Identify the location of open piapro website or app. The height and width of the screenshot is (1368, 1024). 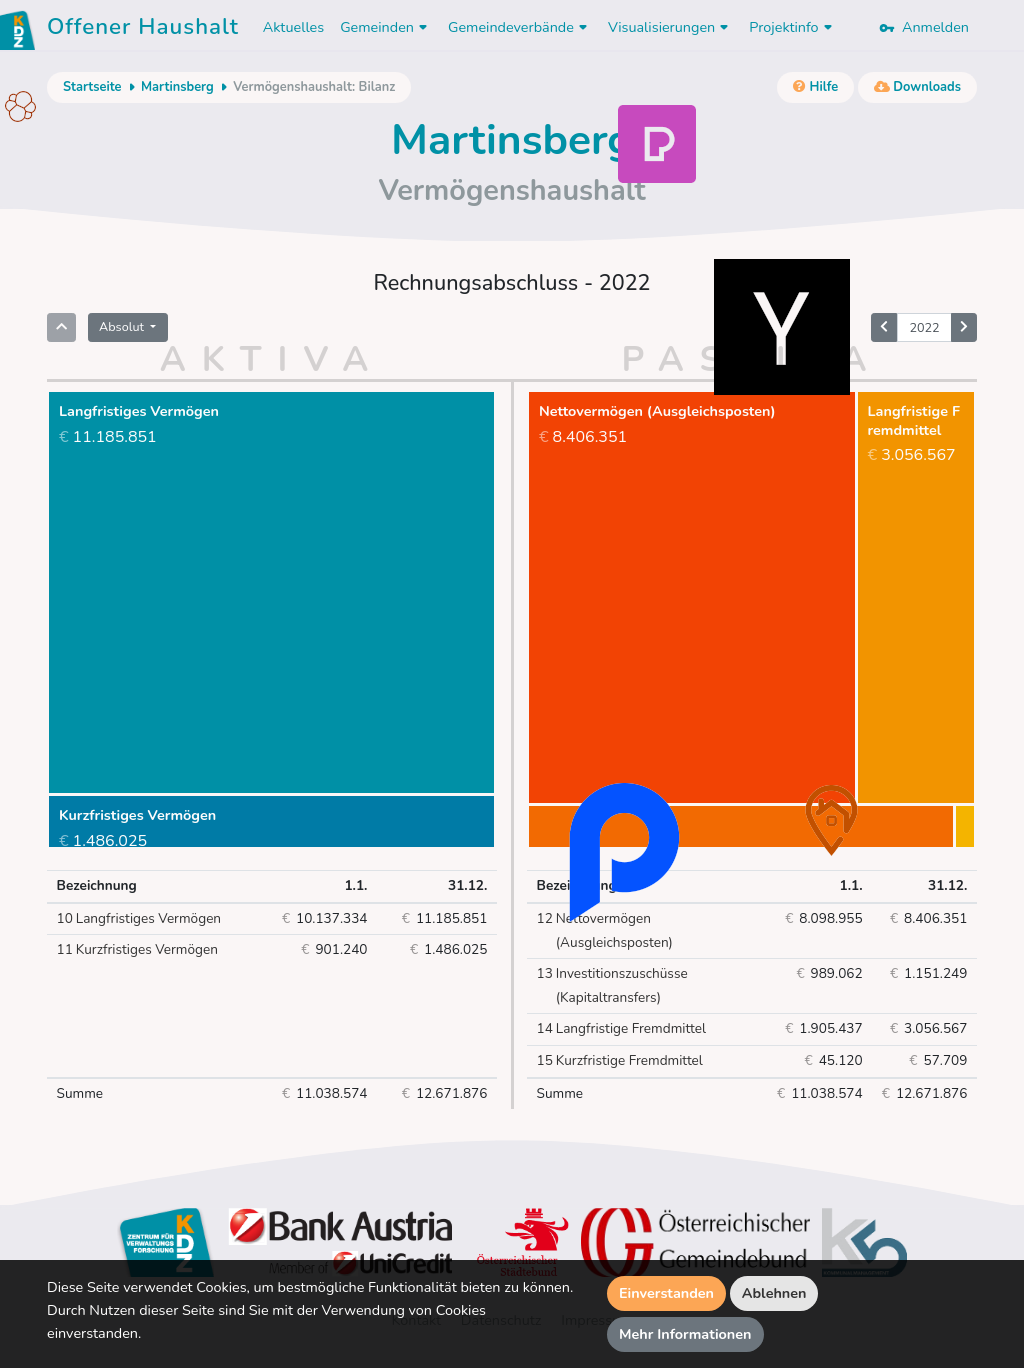
(624, 852).